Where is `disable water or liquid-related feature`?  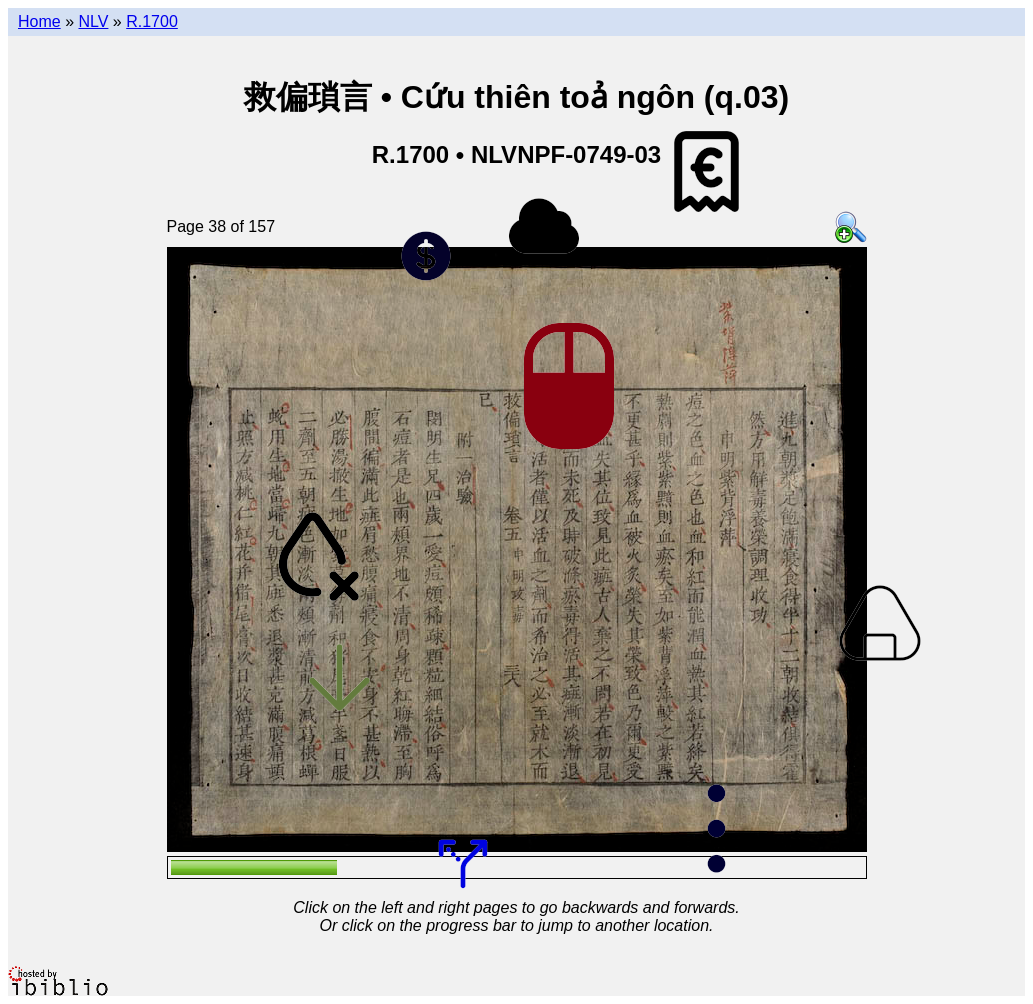 disable water or liquid-related feature is located at coordinates (312, 554).